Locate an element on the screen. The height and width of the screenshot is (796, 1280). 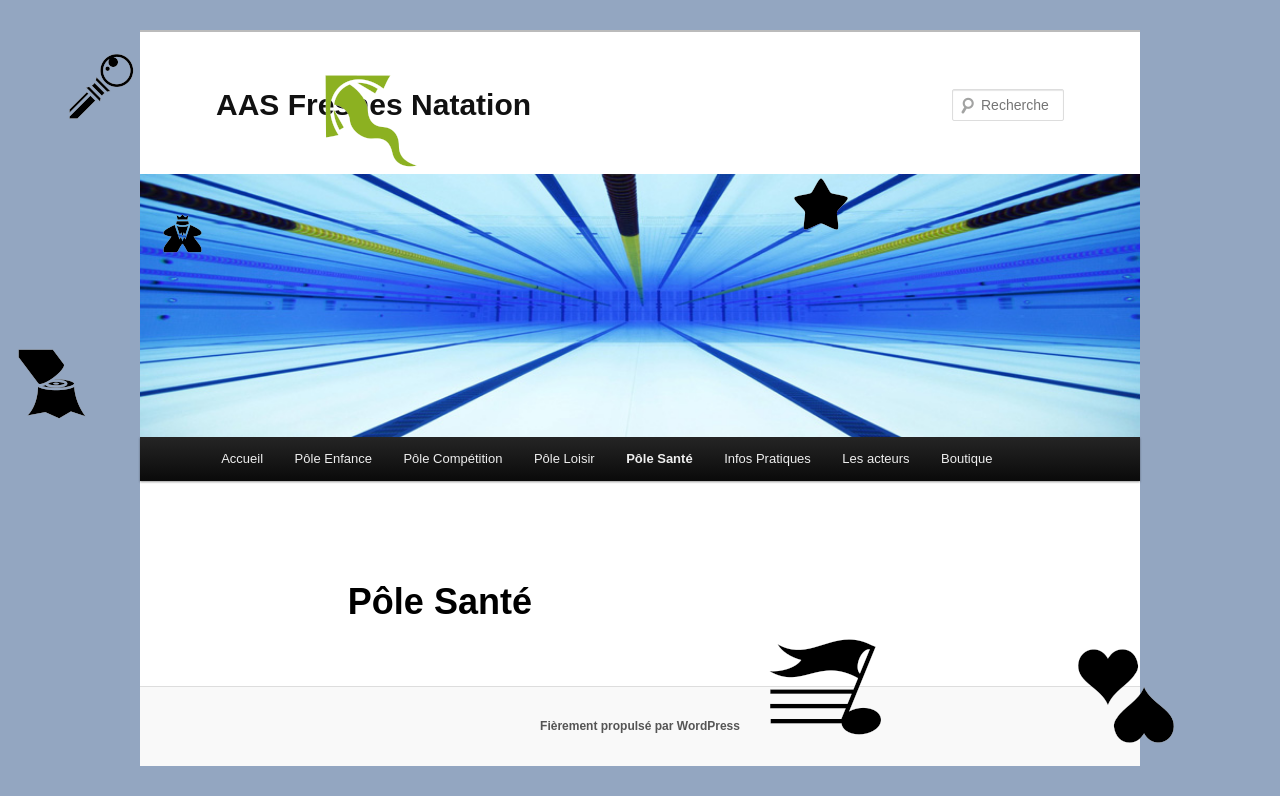
cast a spell or use magic ability is located at coordinates (104, 83).